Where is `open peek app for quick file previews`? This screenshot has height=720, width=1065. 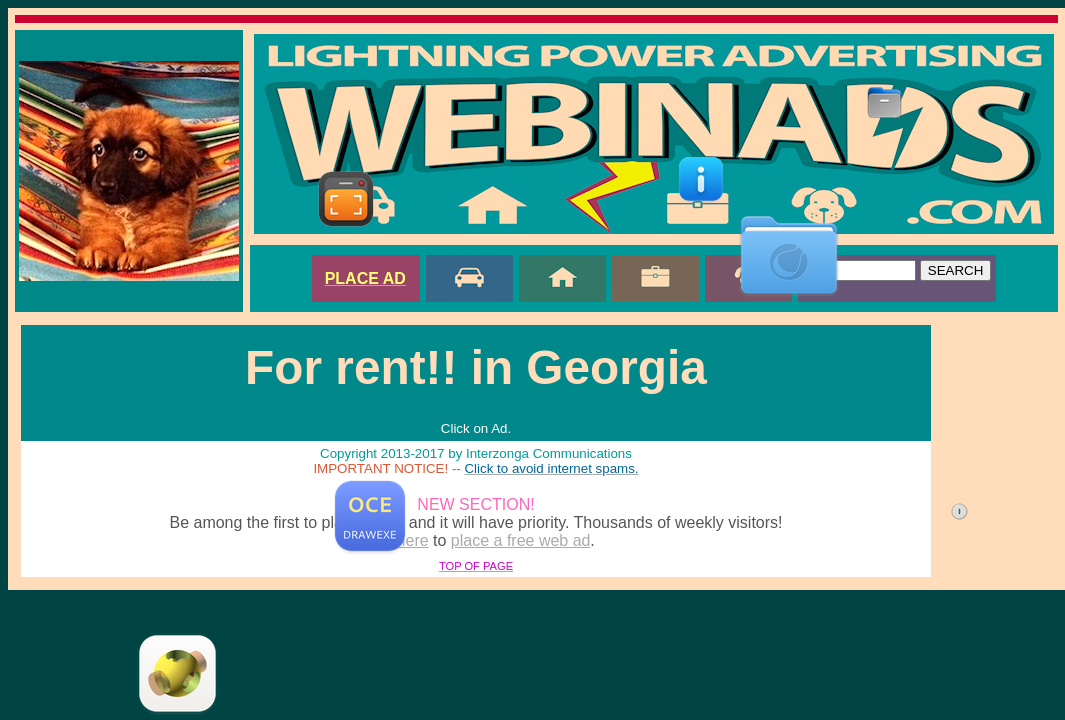
open peek app for quick file previews is located at coordinates (346, 199).